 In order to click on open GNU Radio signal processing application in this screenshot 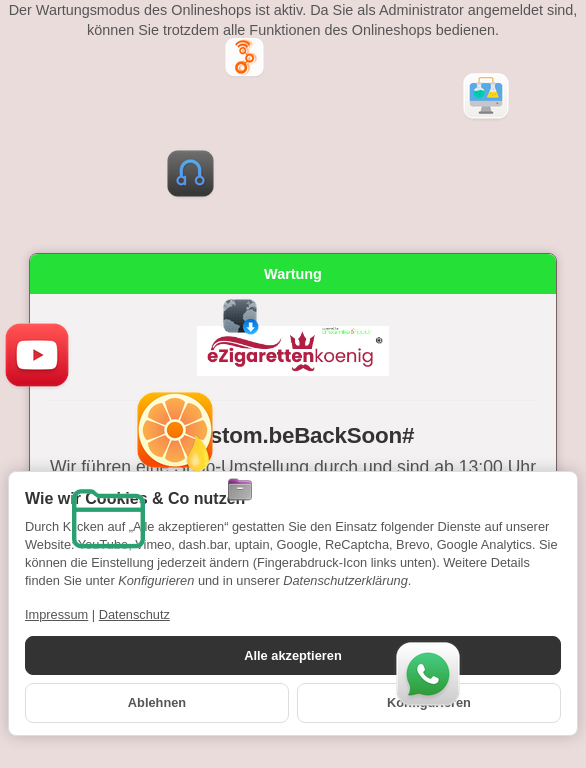, I will do `click(244, 57)`.